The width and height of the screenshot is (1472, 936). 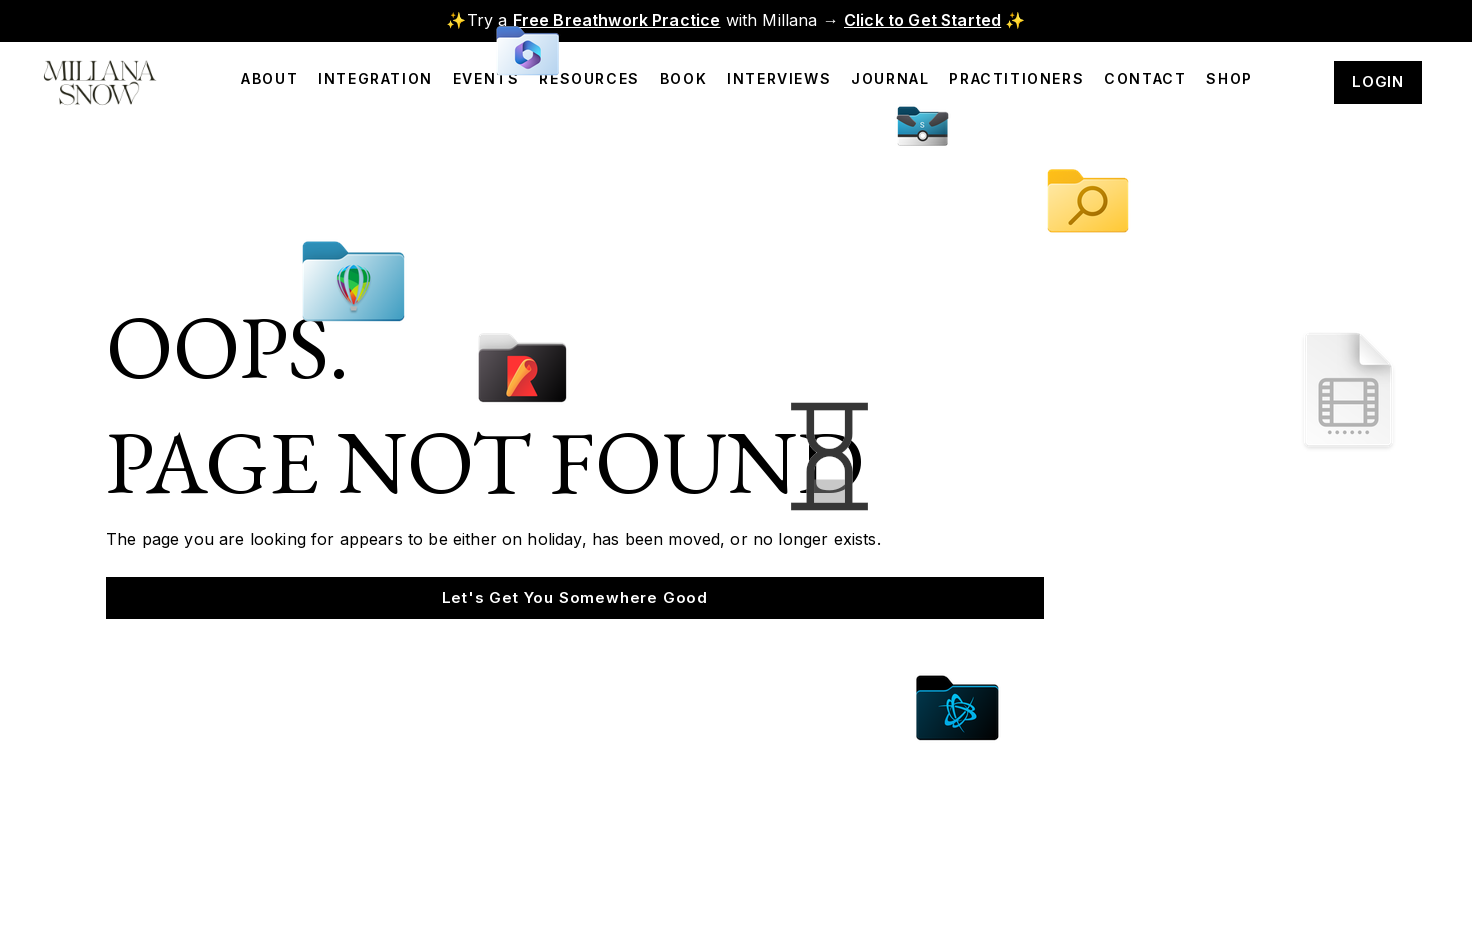 I want to click on open your Battle.net games folder, so click(x=957, y=710).